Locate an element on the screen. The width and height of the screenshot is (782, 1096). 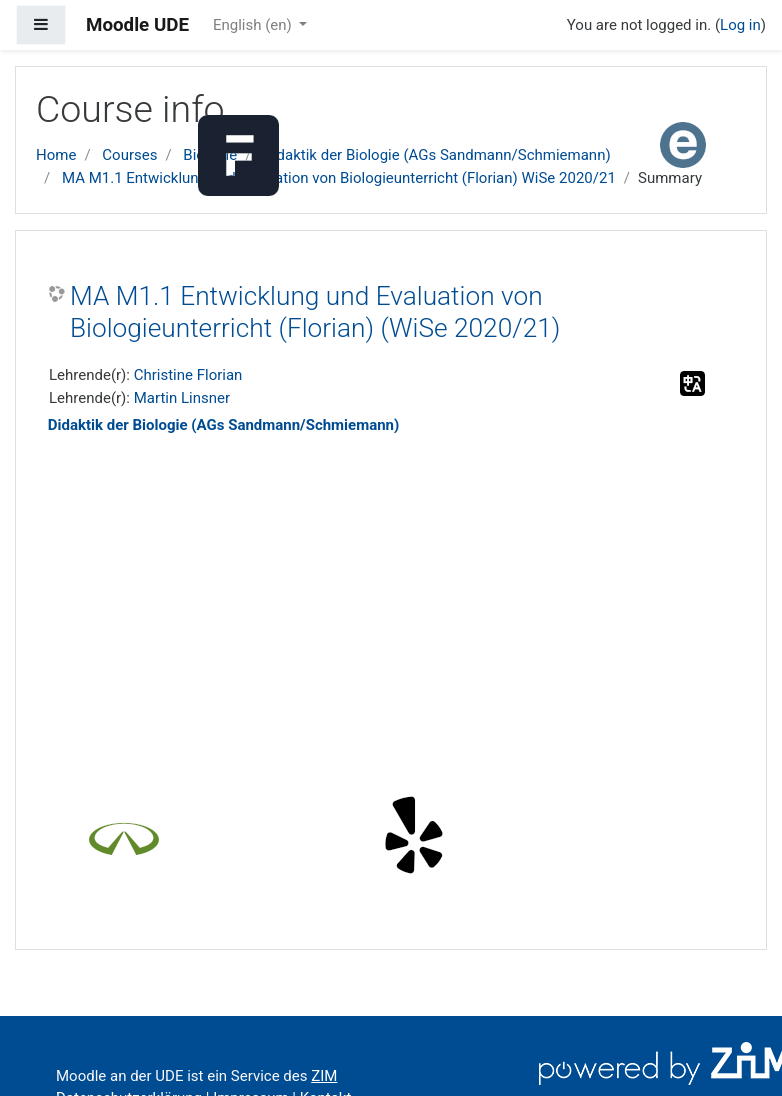
frappe framework logo is located at coordinates (238, 155).